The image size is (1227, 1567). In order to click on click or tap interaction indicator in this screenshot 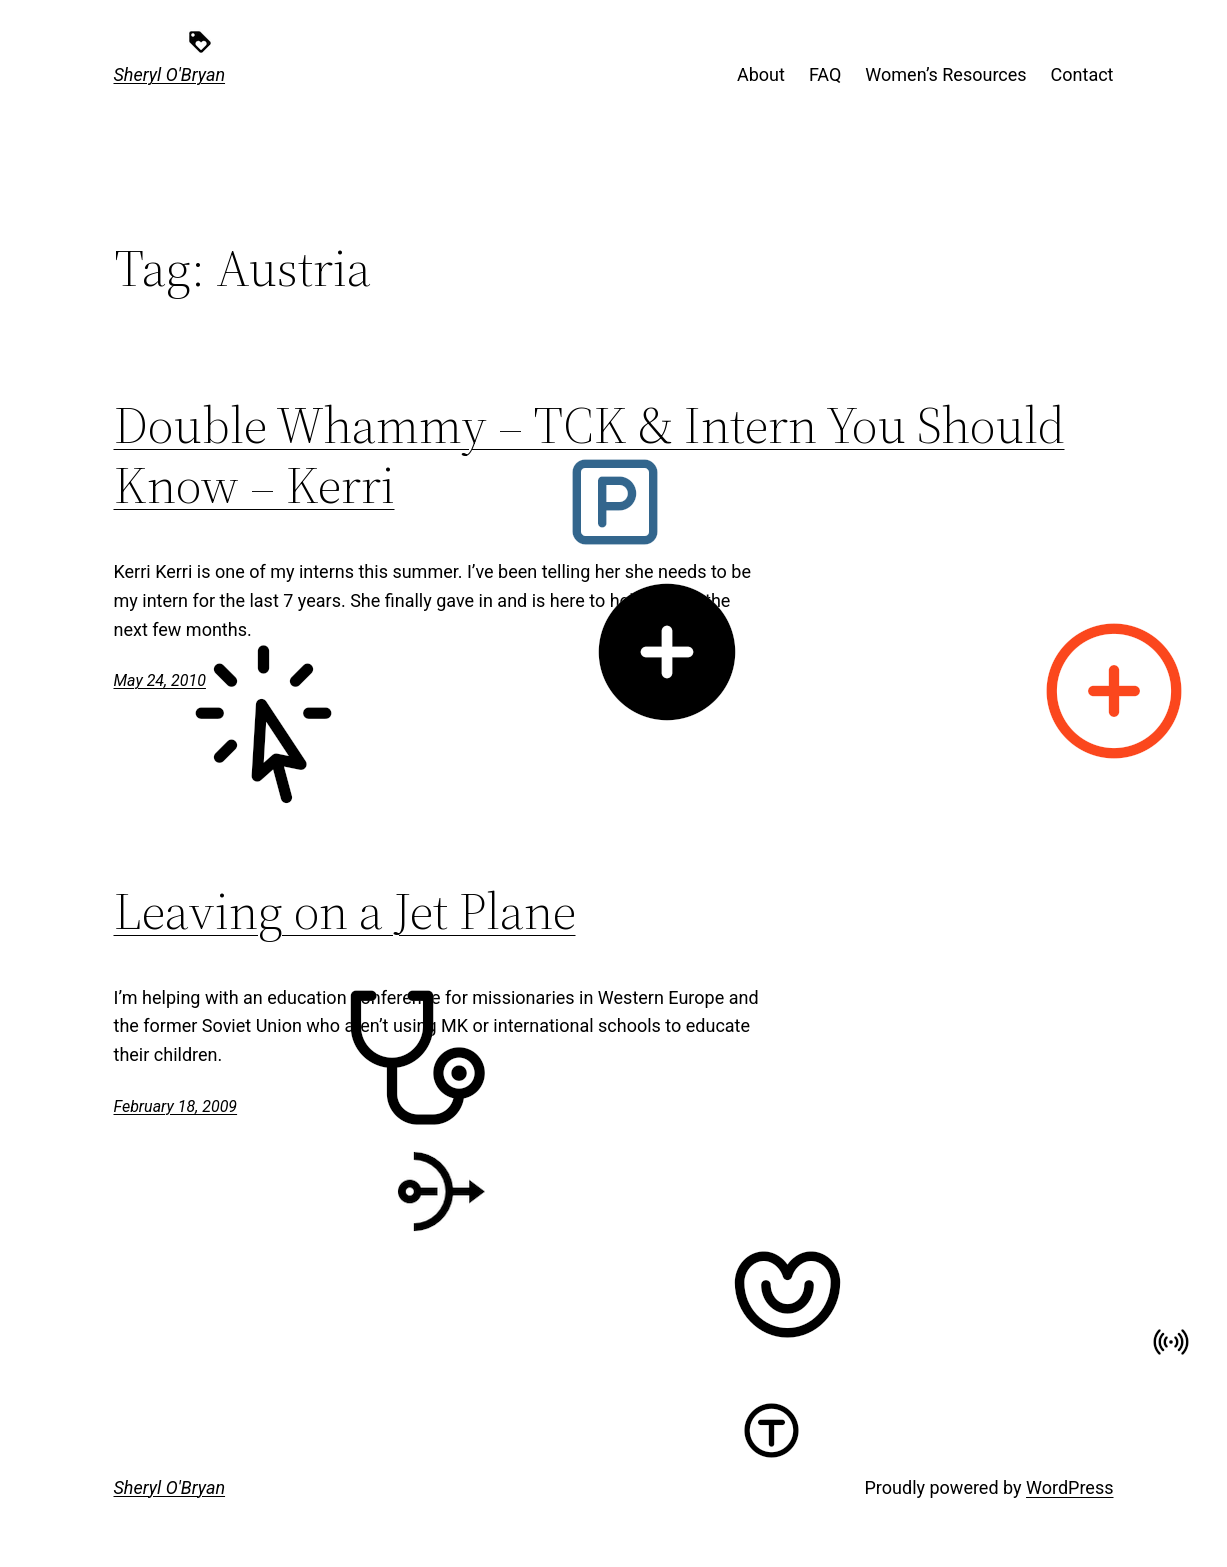, I will do `click(263, 724)`.